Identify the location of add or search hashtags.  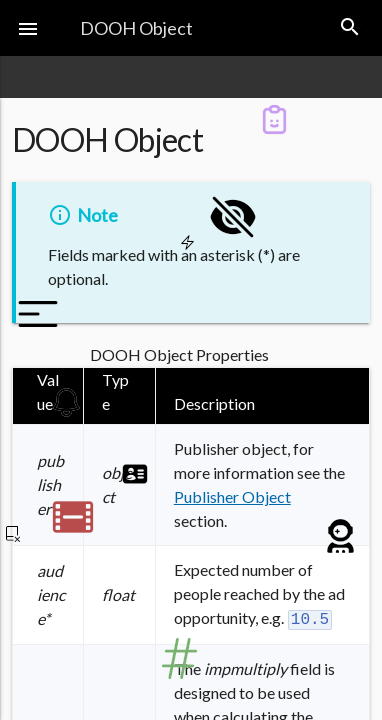
(179, 658).